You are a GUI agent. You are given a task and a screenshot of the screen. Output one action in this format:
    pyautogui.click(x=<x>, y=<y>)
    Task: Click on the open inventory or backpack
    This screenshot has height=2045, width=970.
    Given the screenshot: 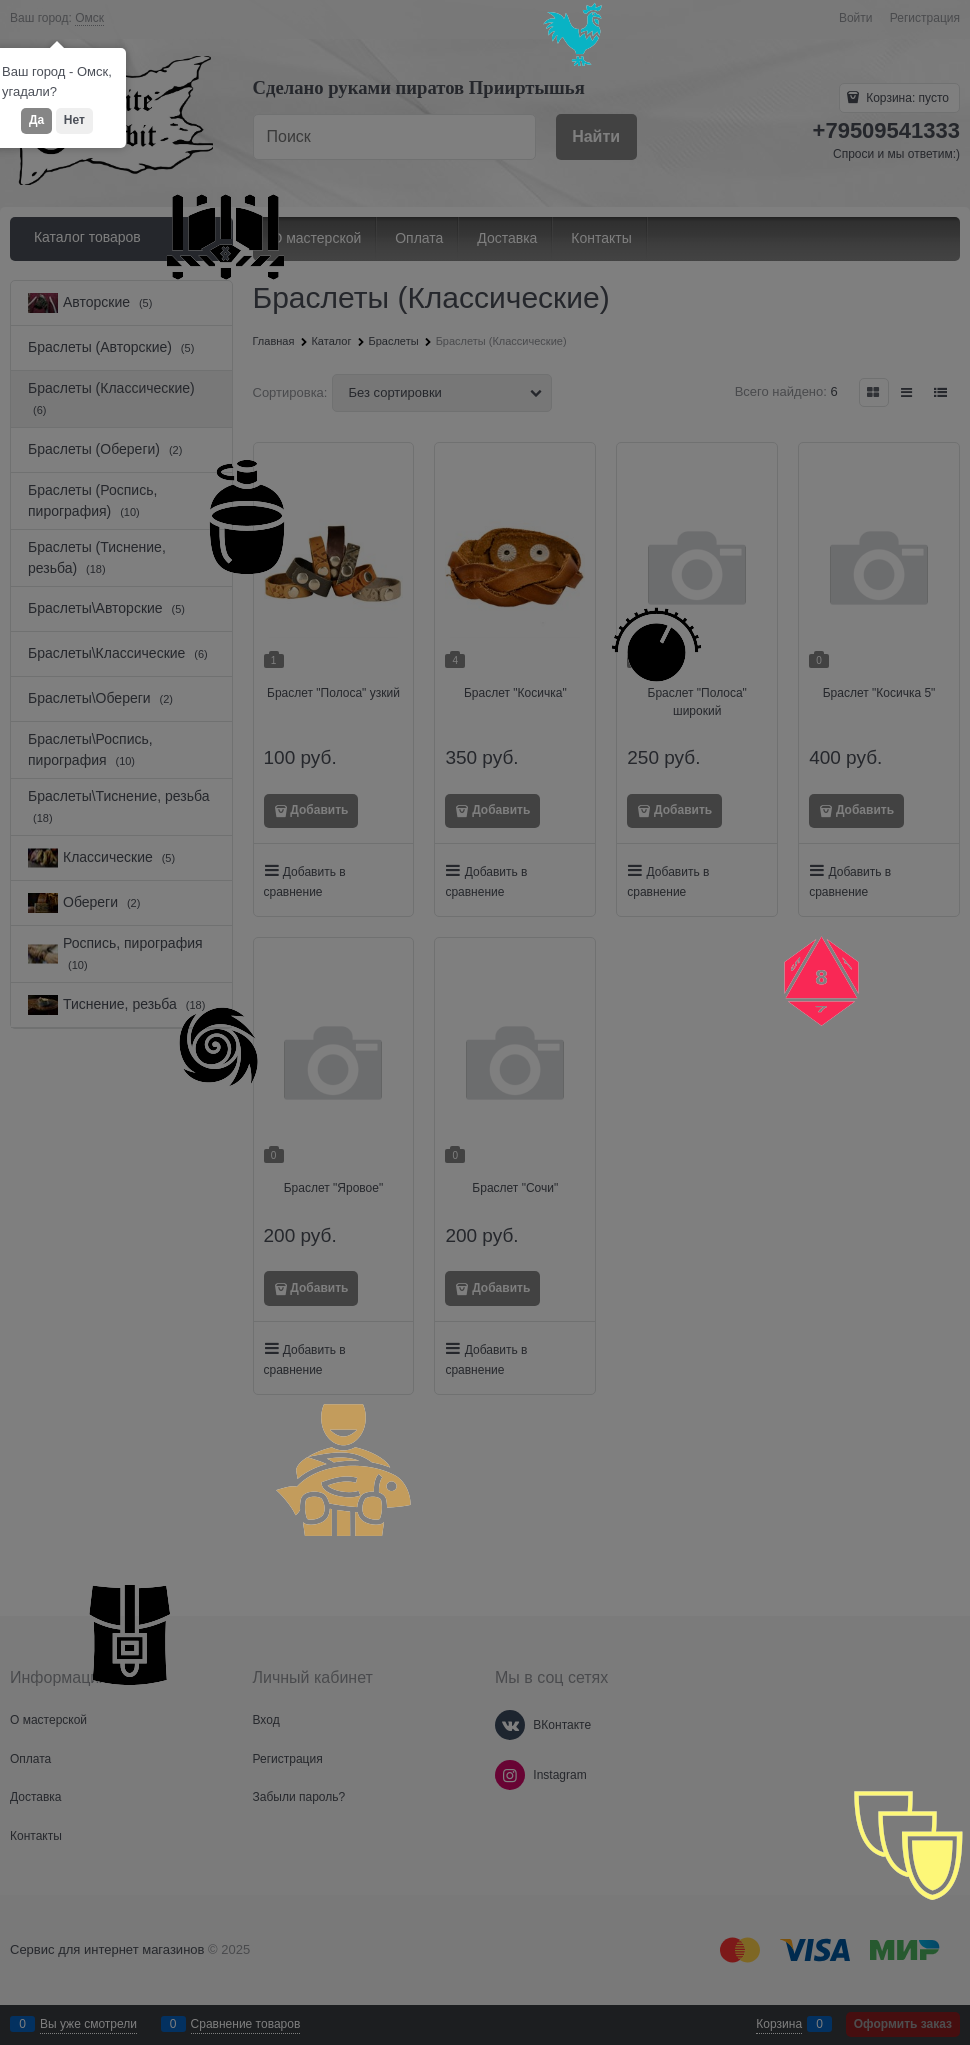 What is the action you would take?
    pyautogui.click(x=130, y=1635)
    